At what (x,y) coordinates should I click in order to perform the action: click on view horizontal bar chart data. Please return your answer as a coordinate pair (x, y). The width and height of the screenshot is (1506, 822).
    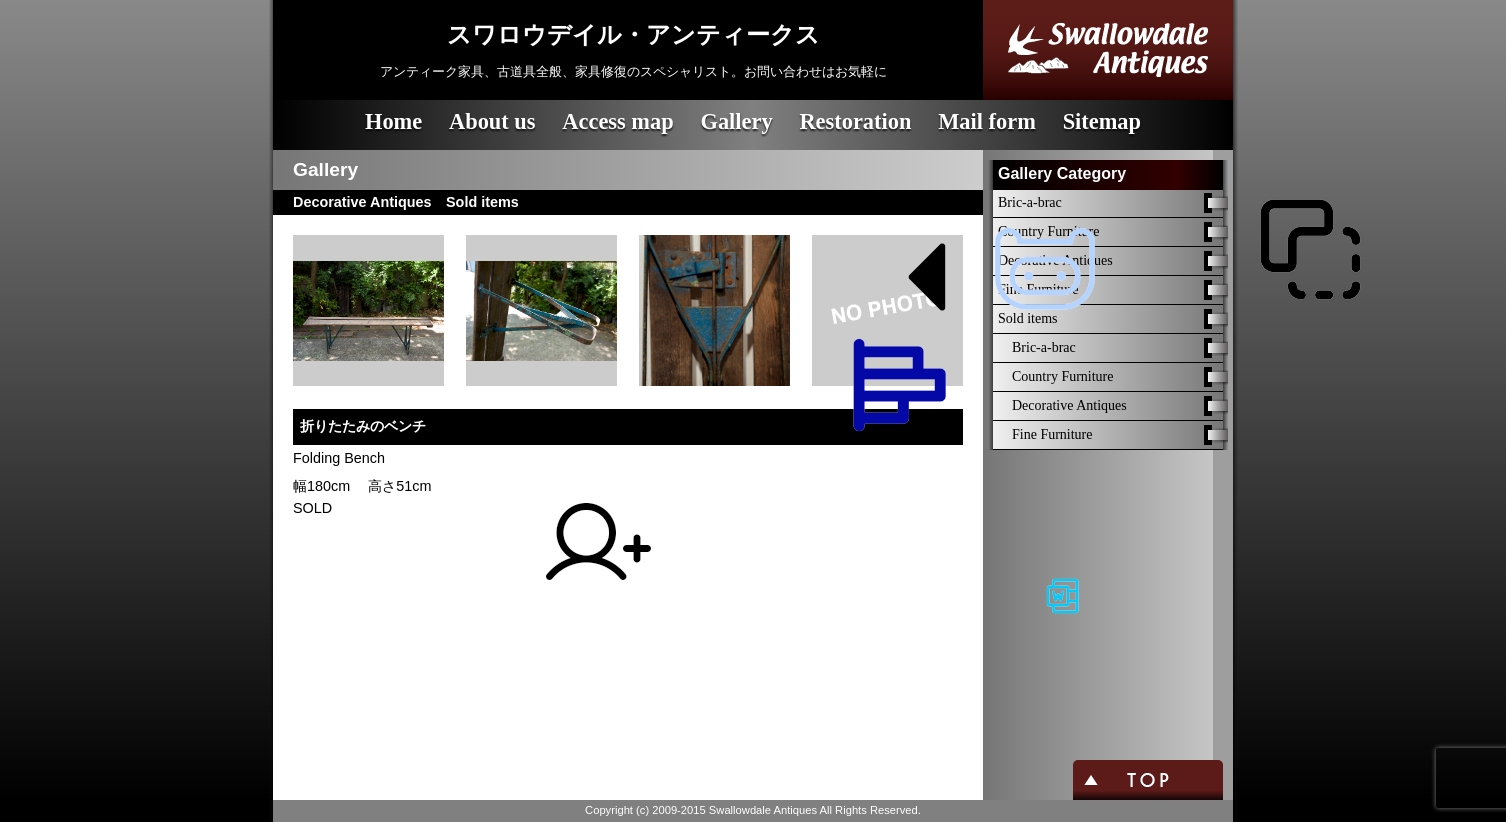
    Looking at the image, I should click on (896, 385).